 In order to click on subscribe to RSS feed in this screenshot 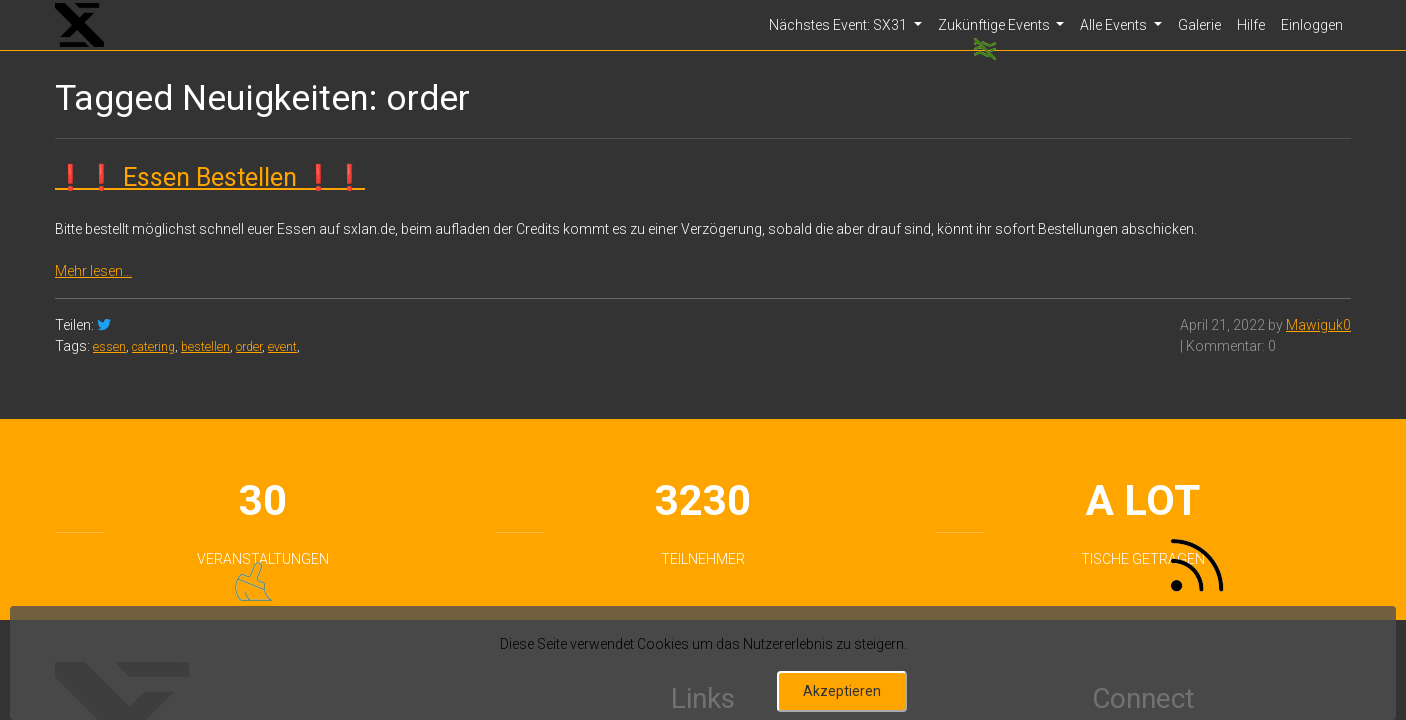, I will do `click(1195, 566)`.